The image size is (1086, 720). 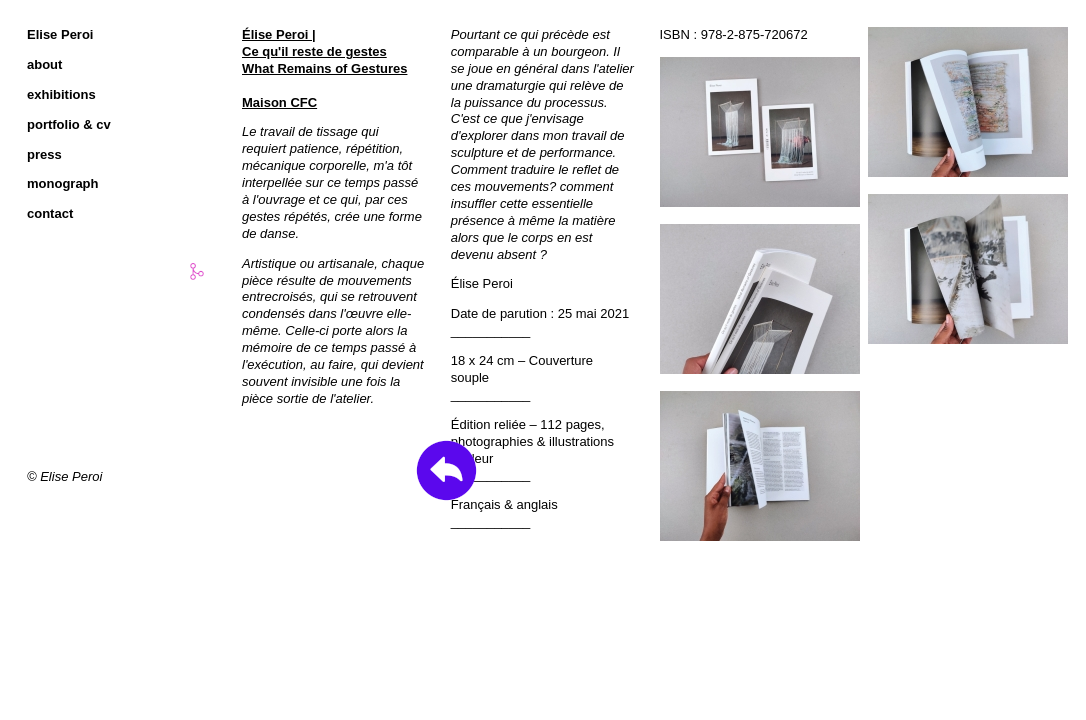 I want to click on undo the last action, so click(x=446, y=470).